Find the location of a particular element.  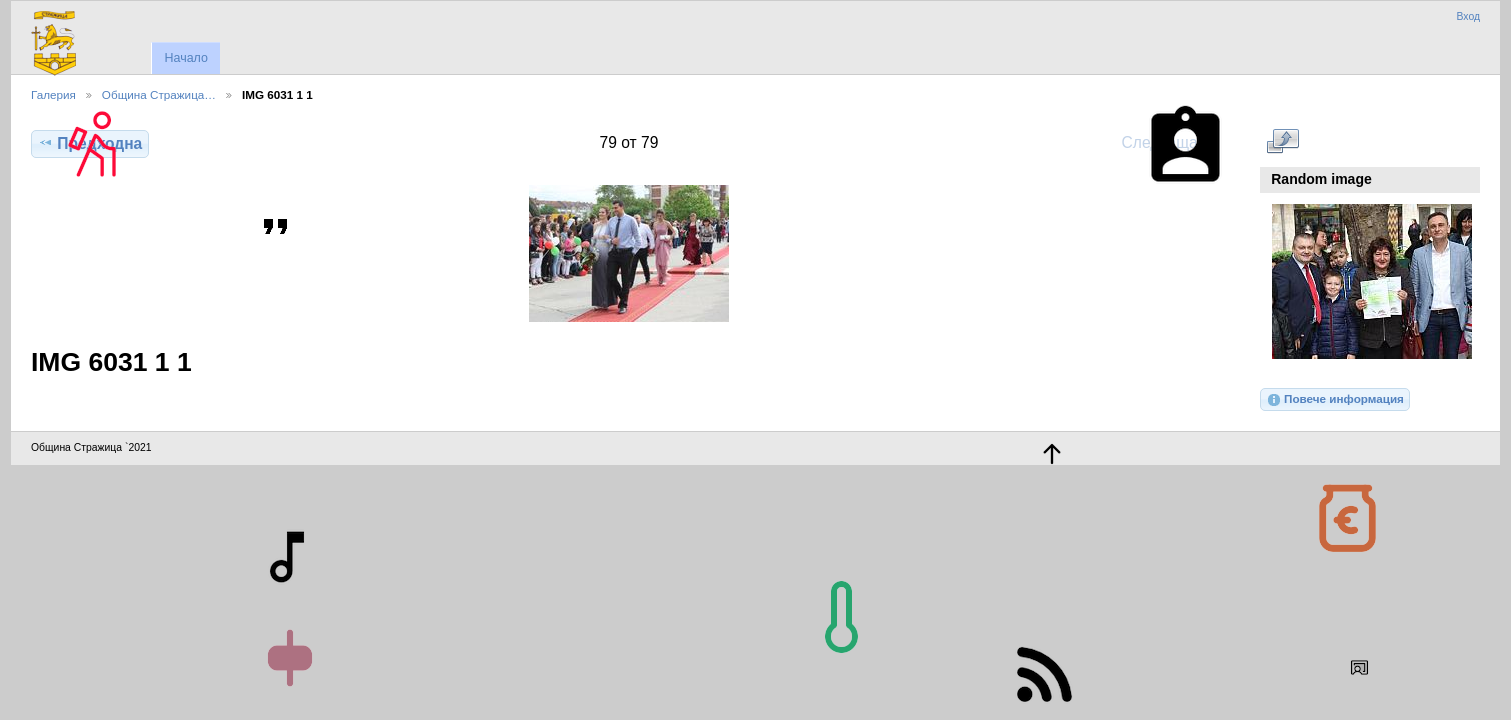

view user profile or account details is located at coordinates (1185, 147).